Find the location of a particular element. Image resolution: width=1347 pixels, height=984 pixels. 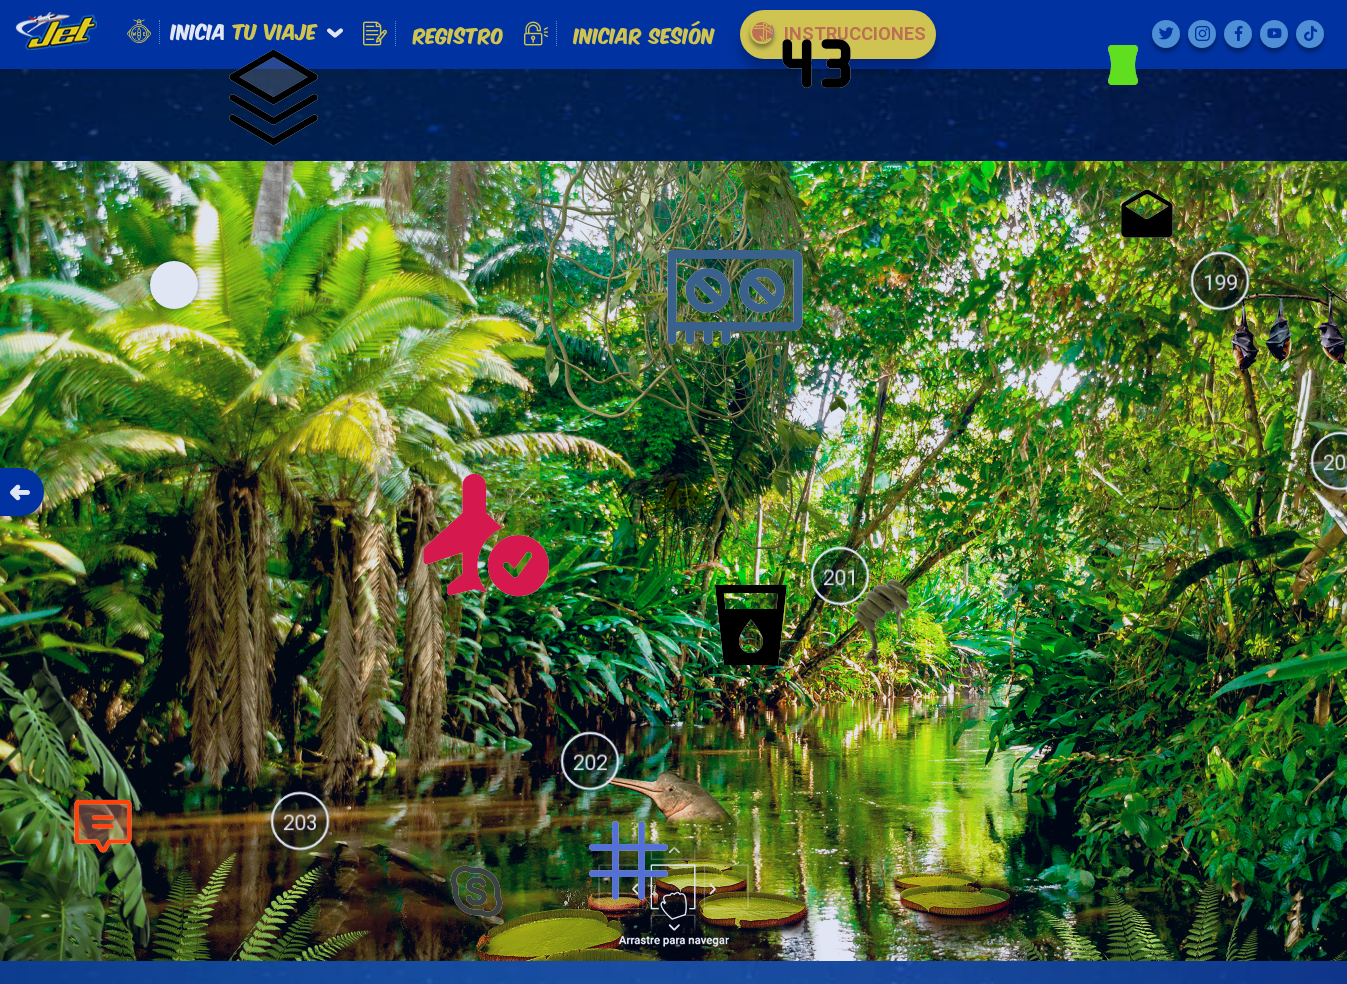

indicates item number 43 in a list or sequence is located at coordinates (816, 63).